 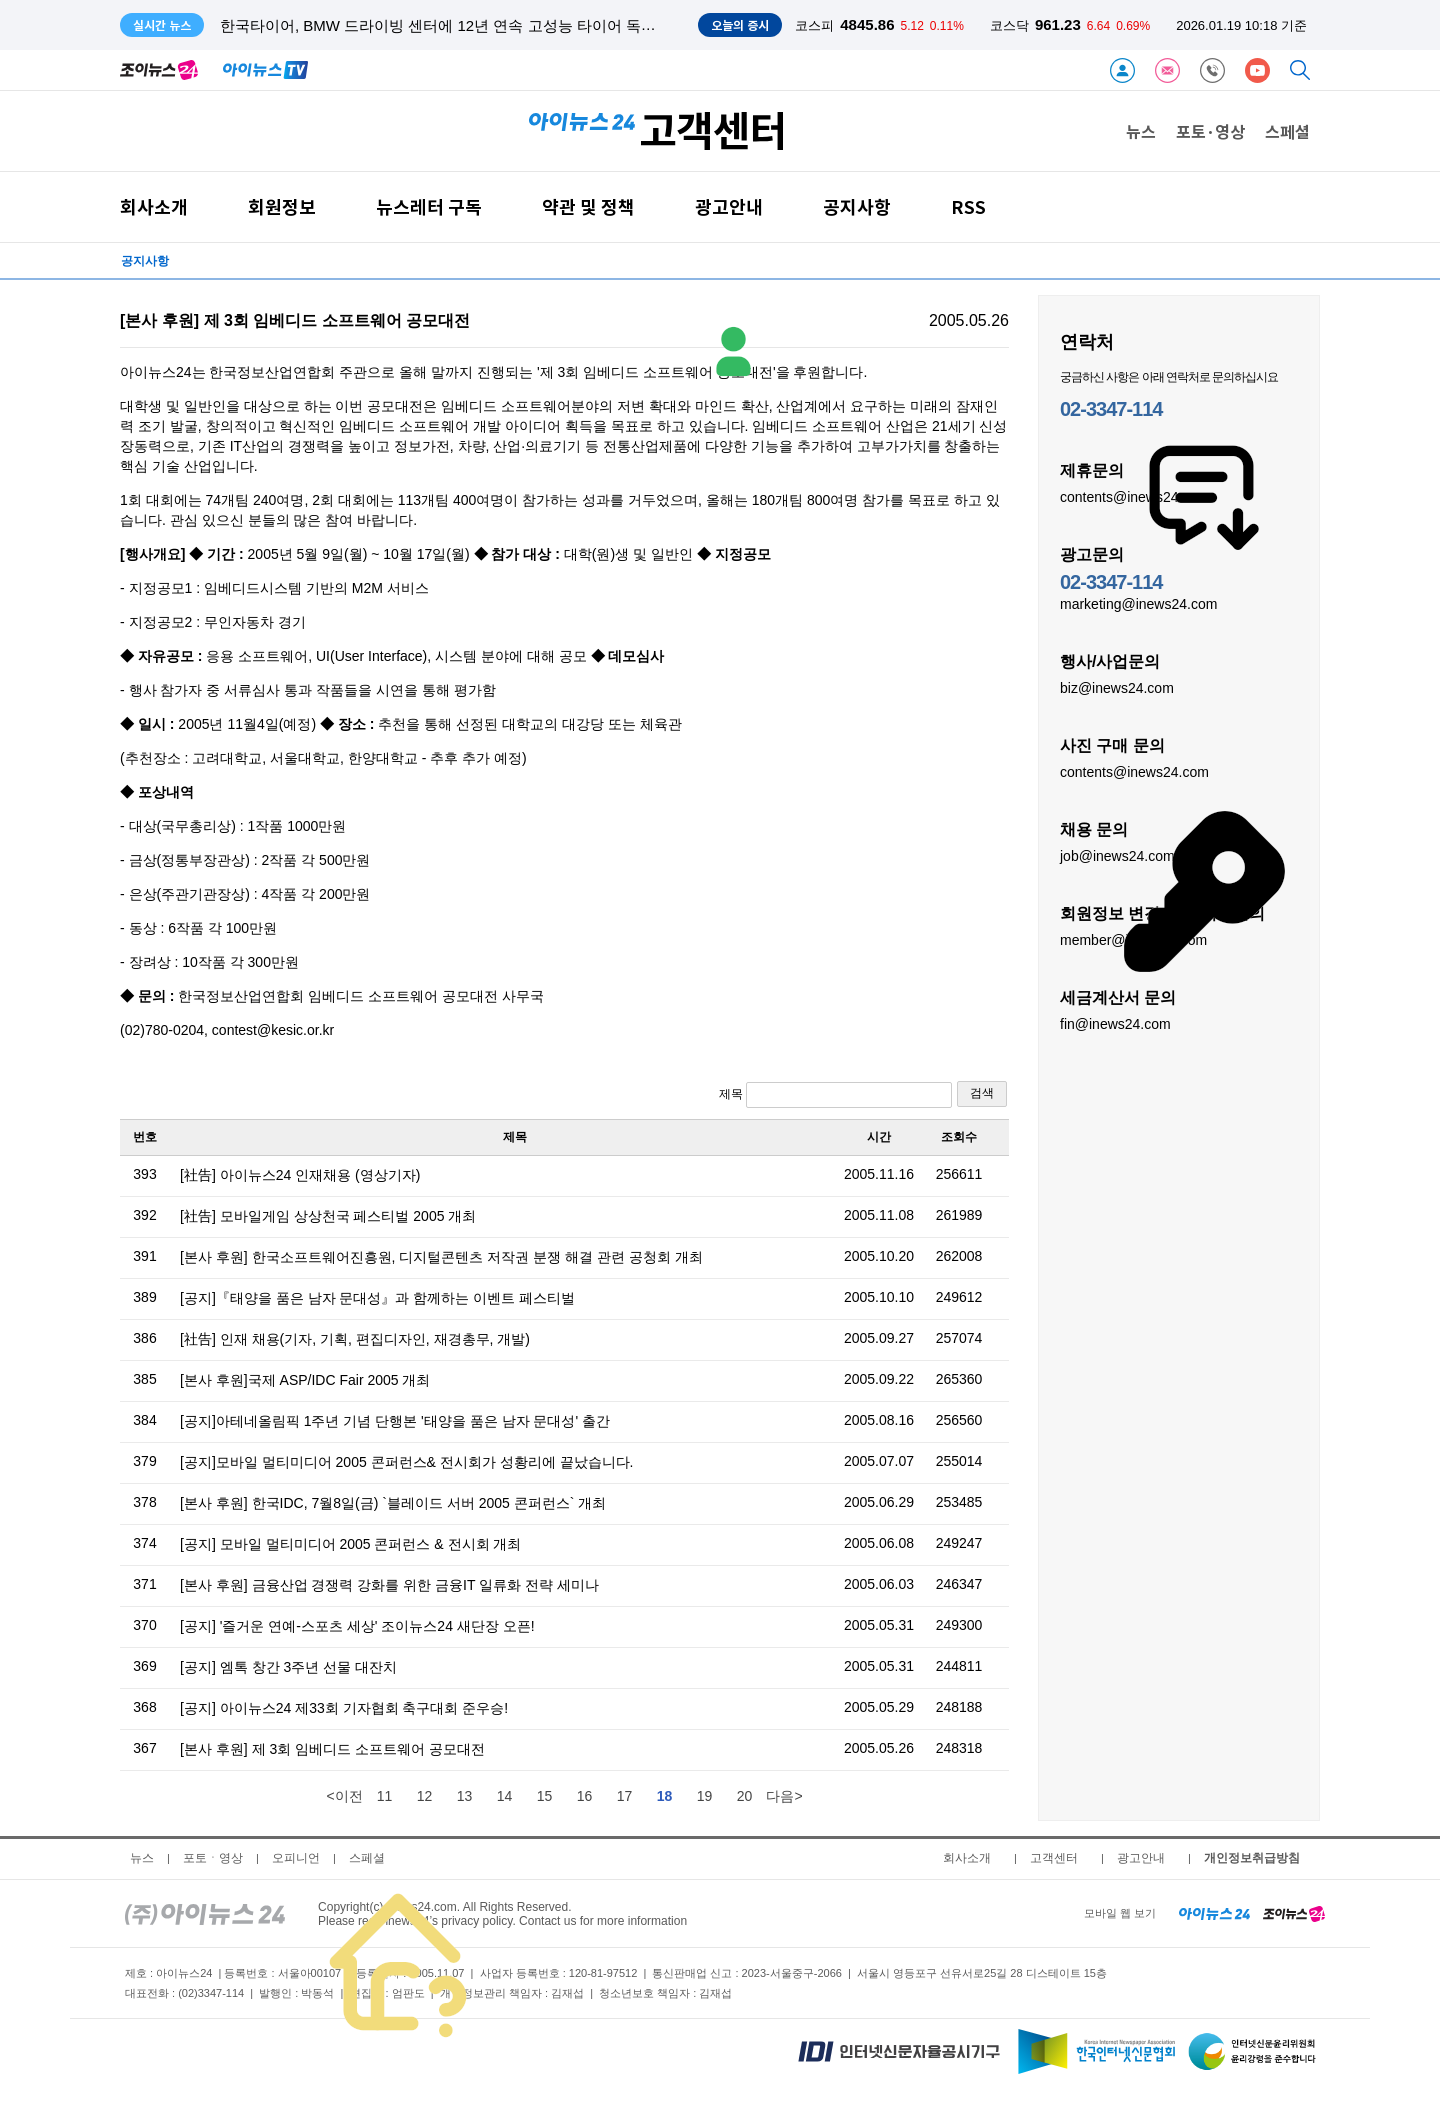 What do you see at coordinates (1204, 891) in the screenshot?
I see `access security or login settings` at bounding box center [1204, 891].